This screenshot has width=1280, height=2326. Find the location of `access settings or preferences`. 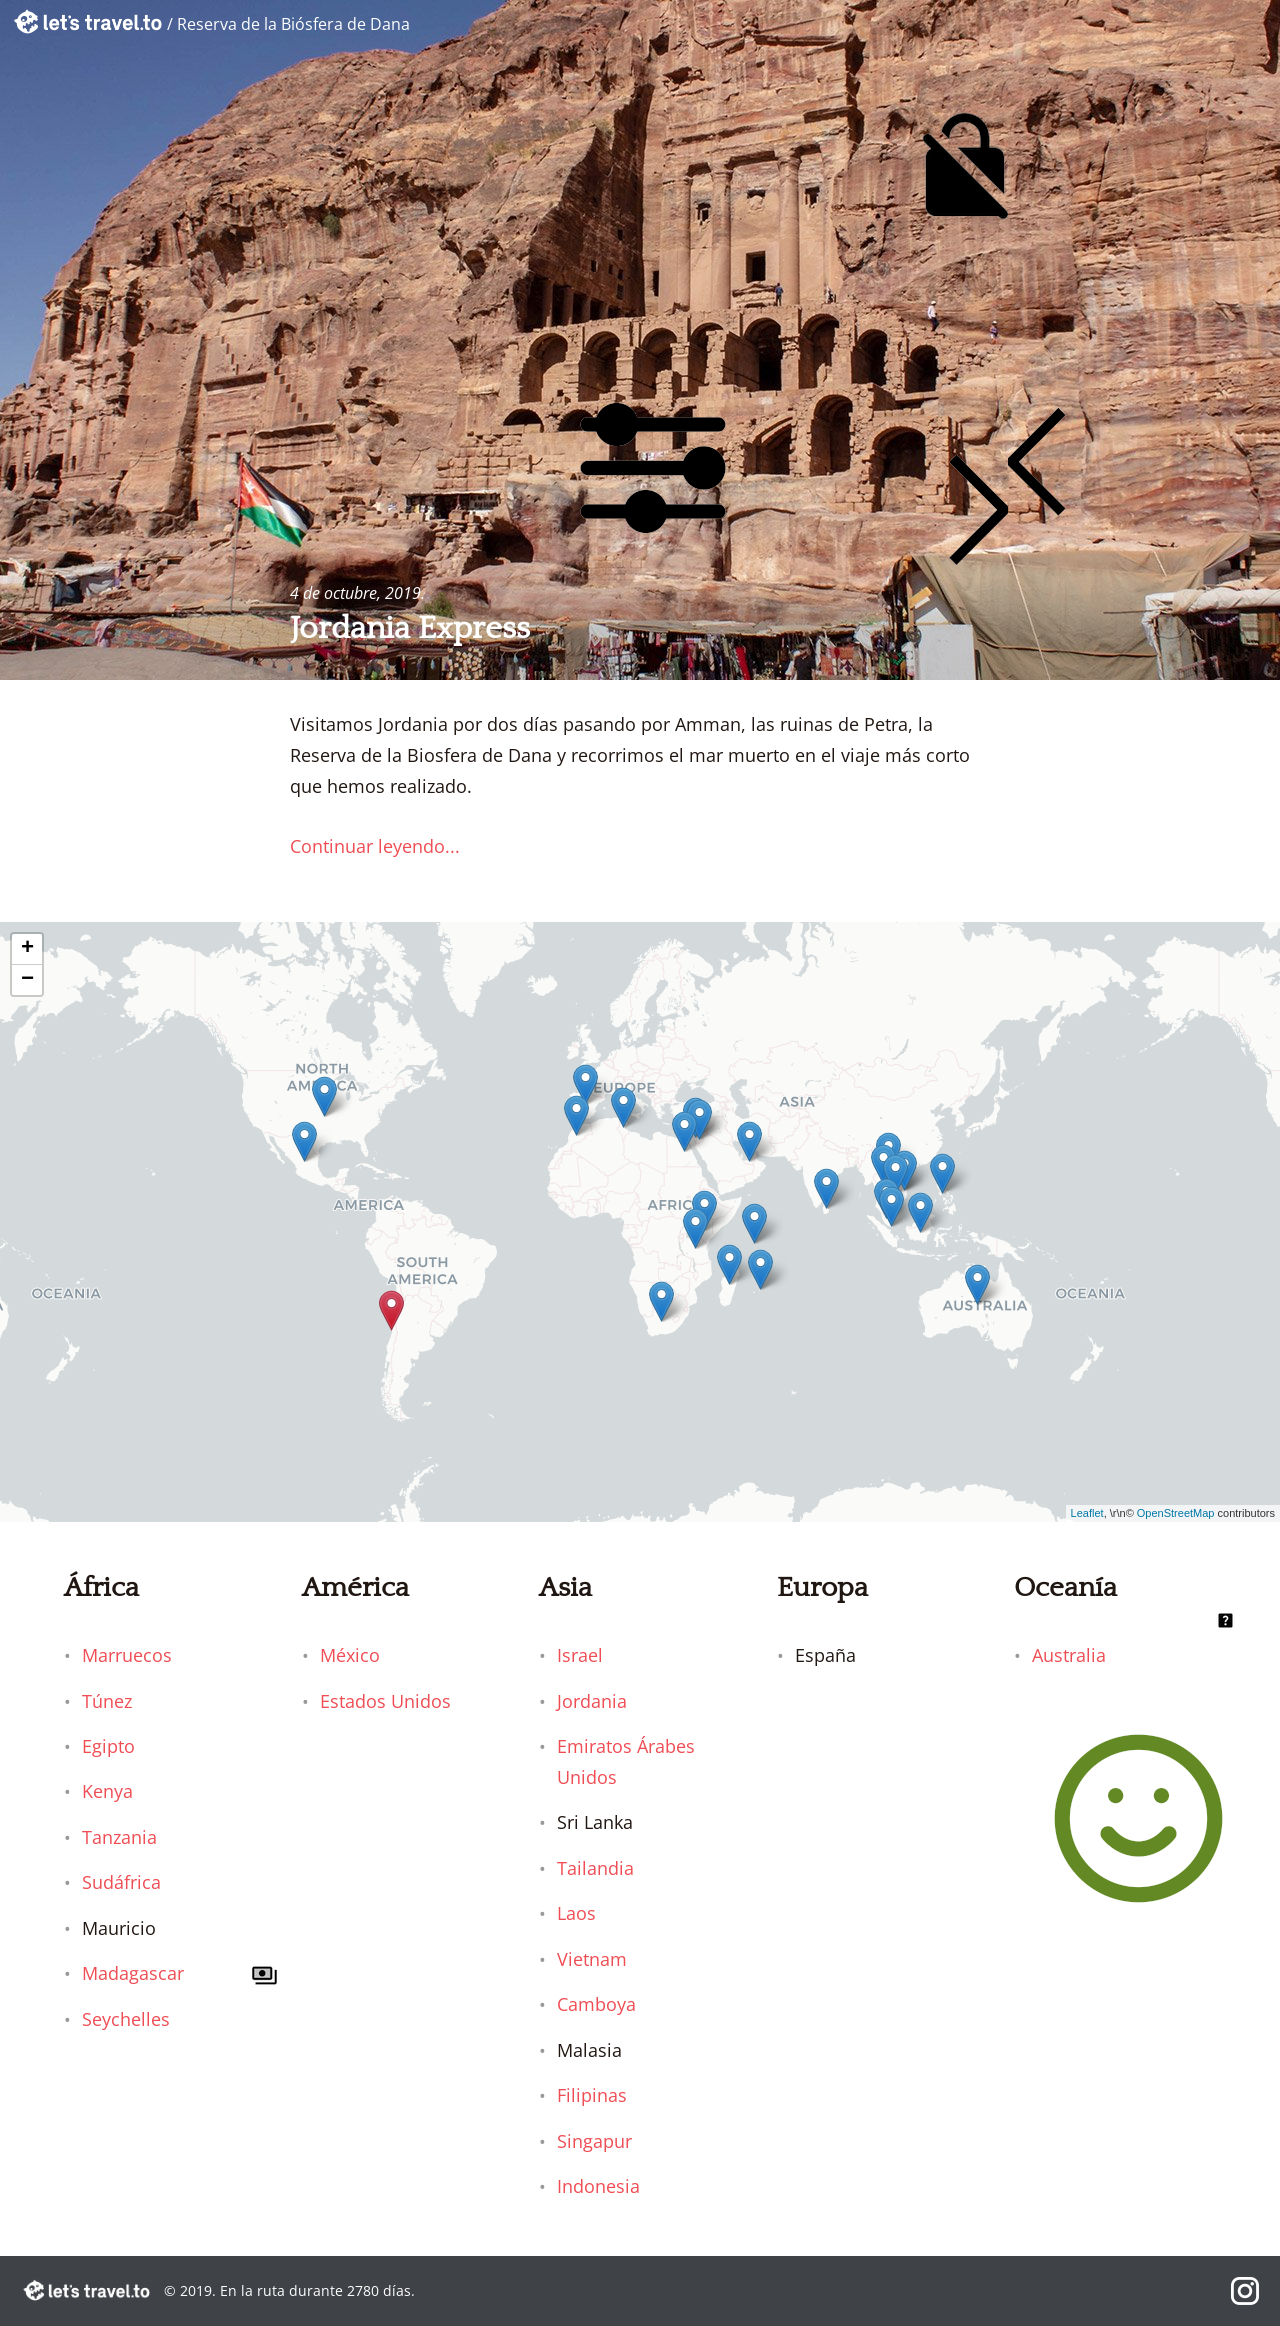

access settings or preferences is located at coordinates (653, 468).